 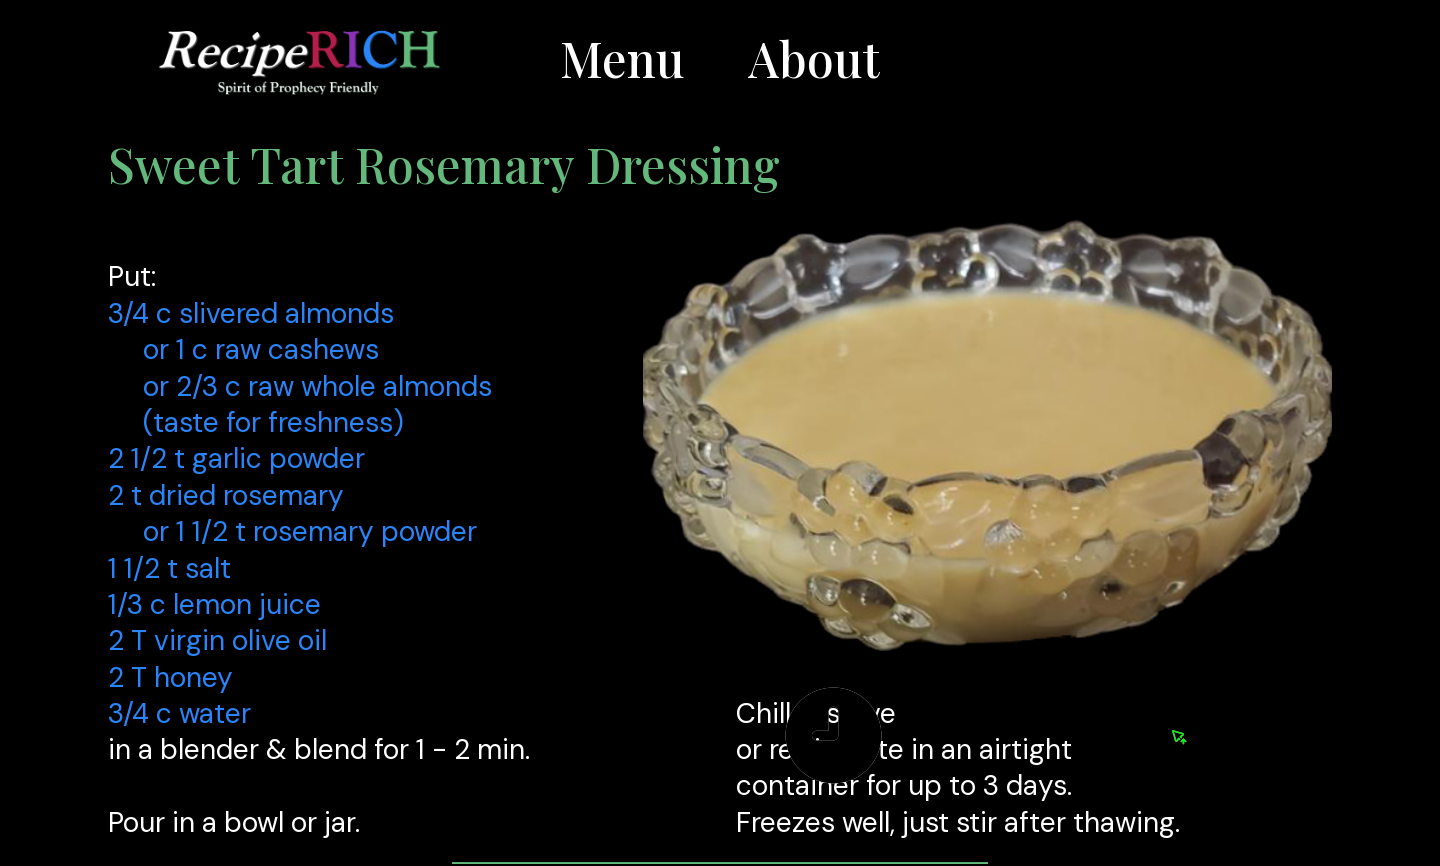 What do you see at coordinates (833, 735) in the screenshot?
I see `indicates the current time is 9 o'clock` at bounding box center [833, 735].